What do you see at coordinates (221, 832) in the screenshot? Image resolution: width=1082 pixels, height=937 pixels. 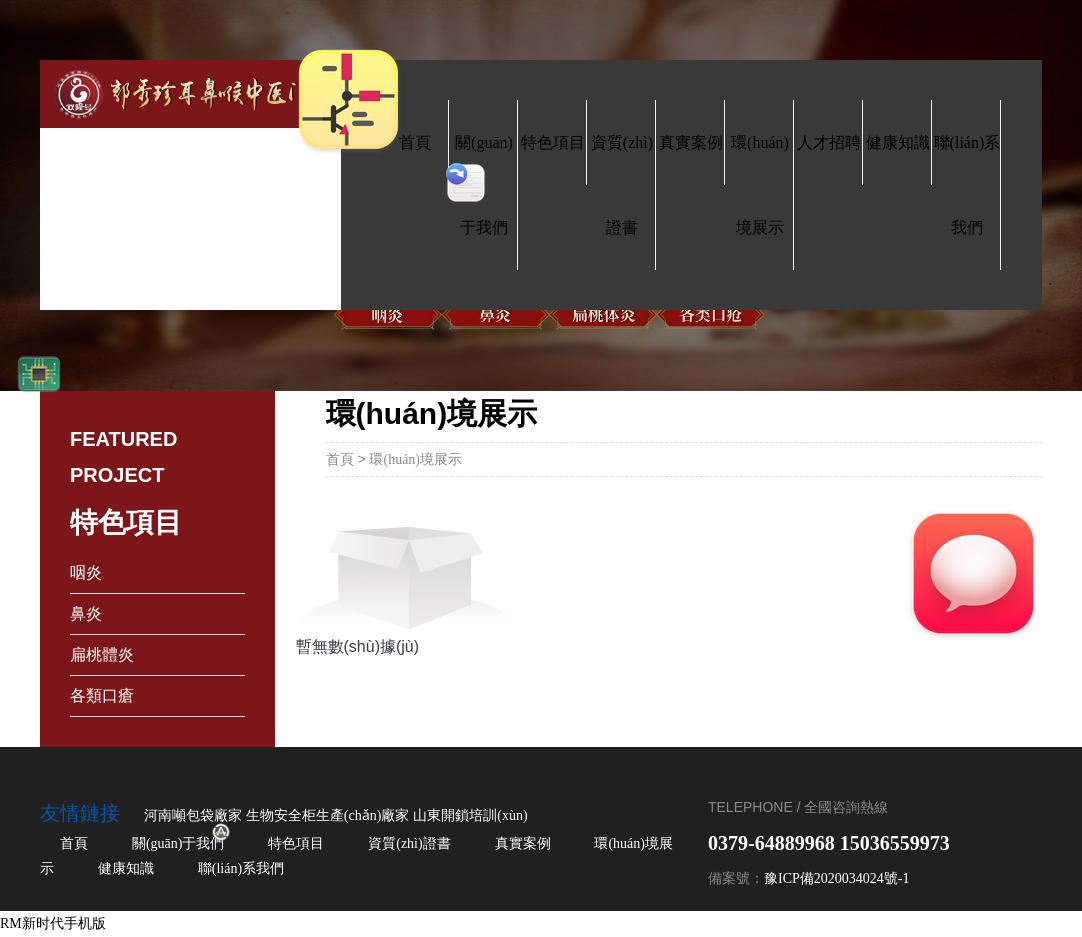 I see `open the software update manager` at bounding box center [221, 832].